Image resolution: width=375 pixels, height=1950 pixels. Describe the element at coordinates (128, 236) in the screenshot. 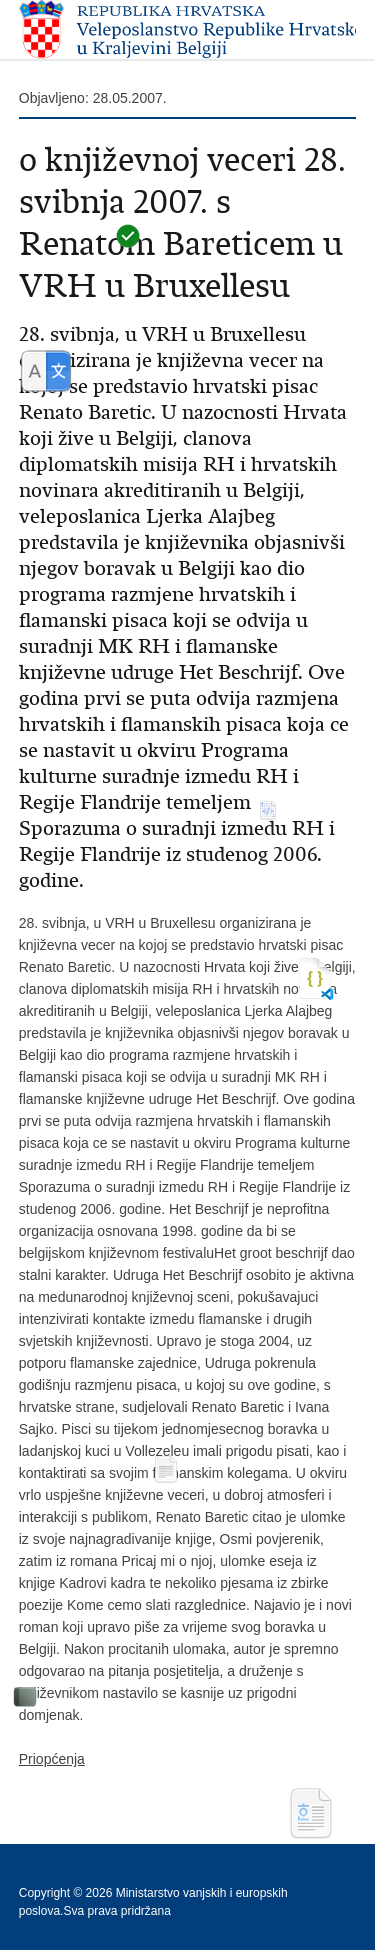

I see `confirm or accept an action` at that location.